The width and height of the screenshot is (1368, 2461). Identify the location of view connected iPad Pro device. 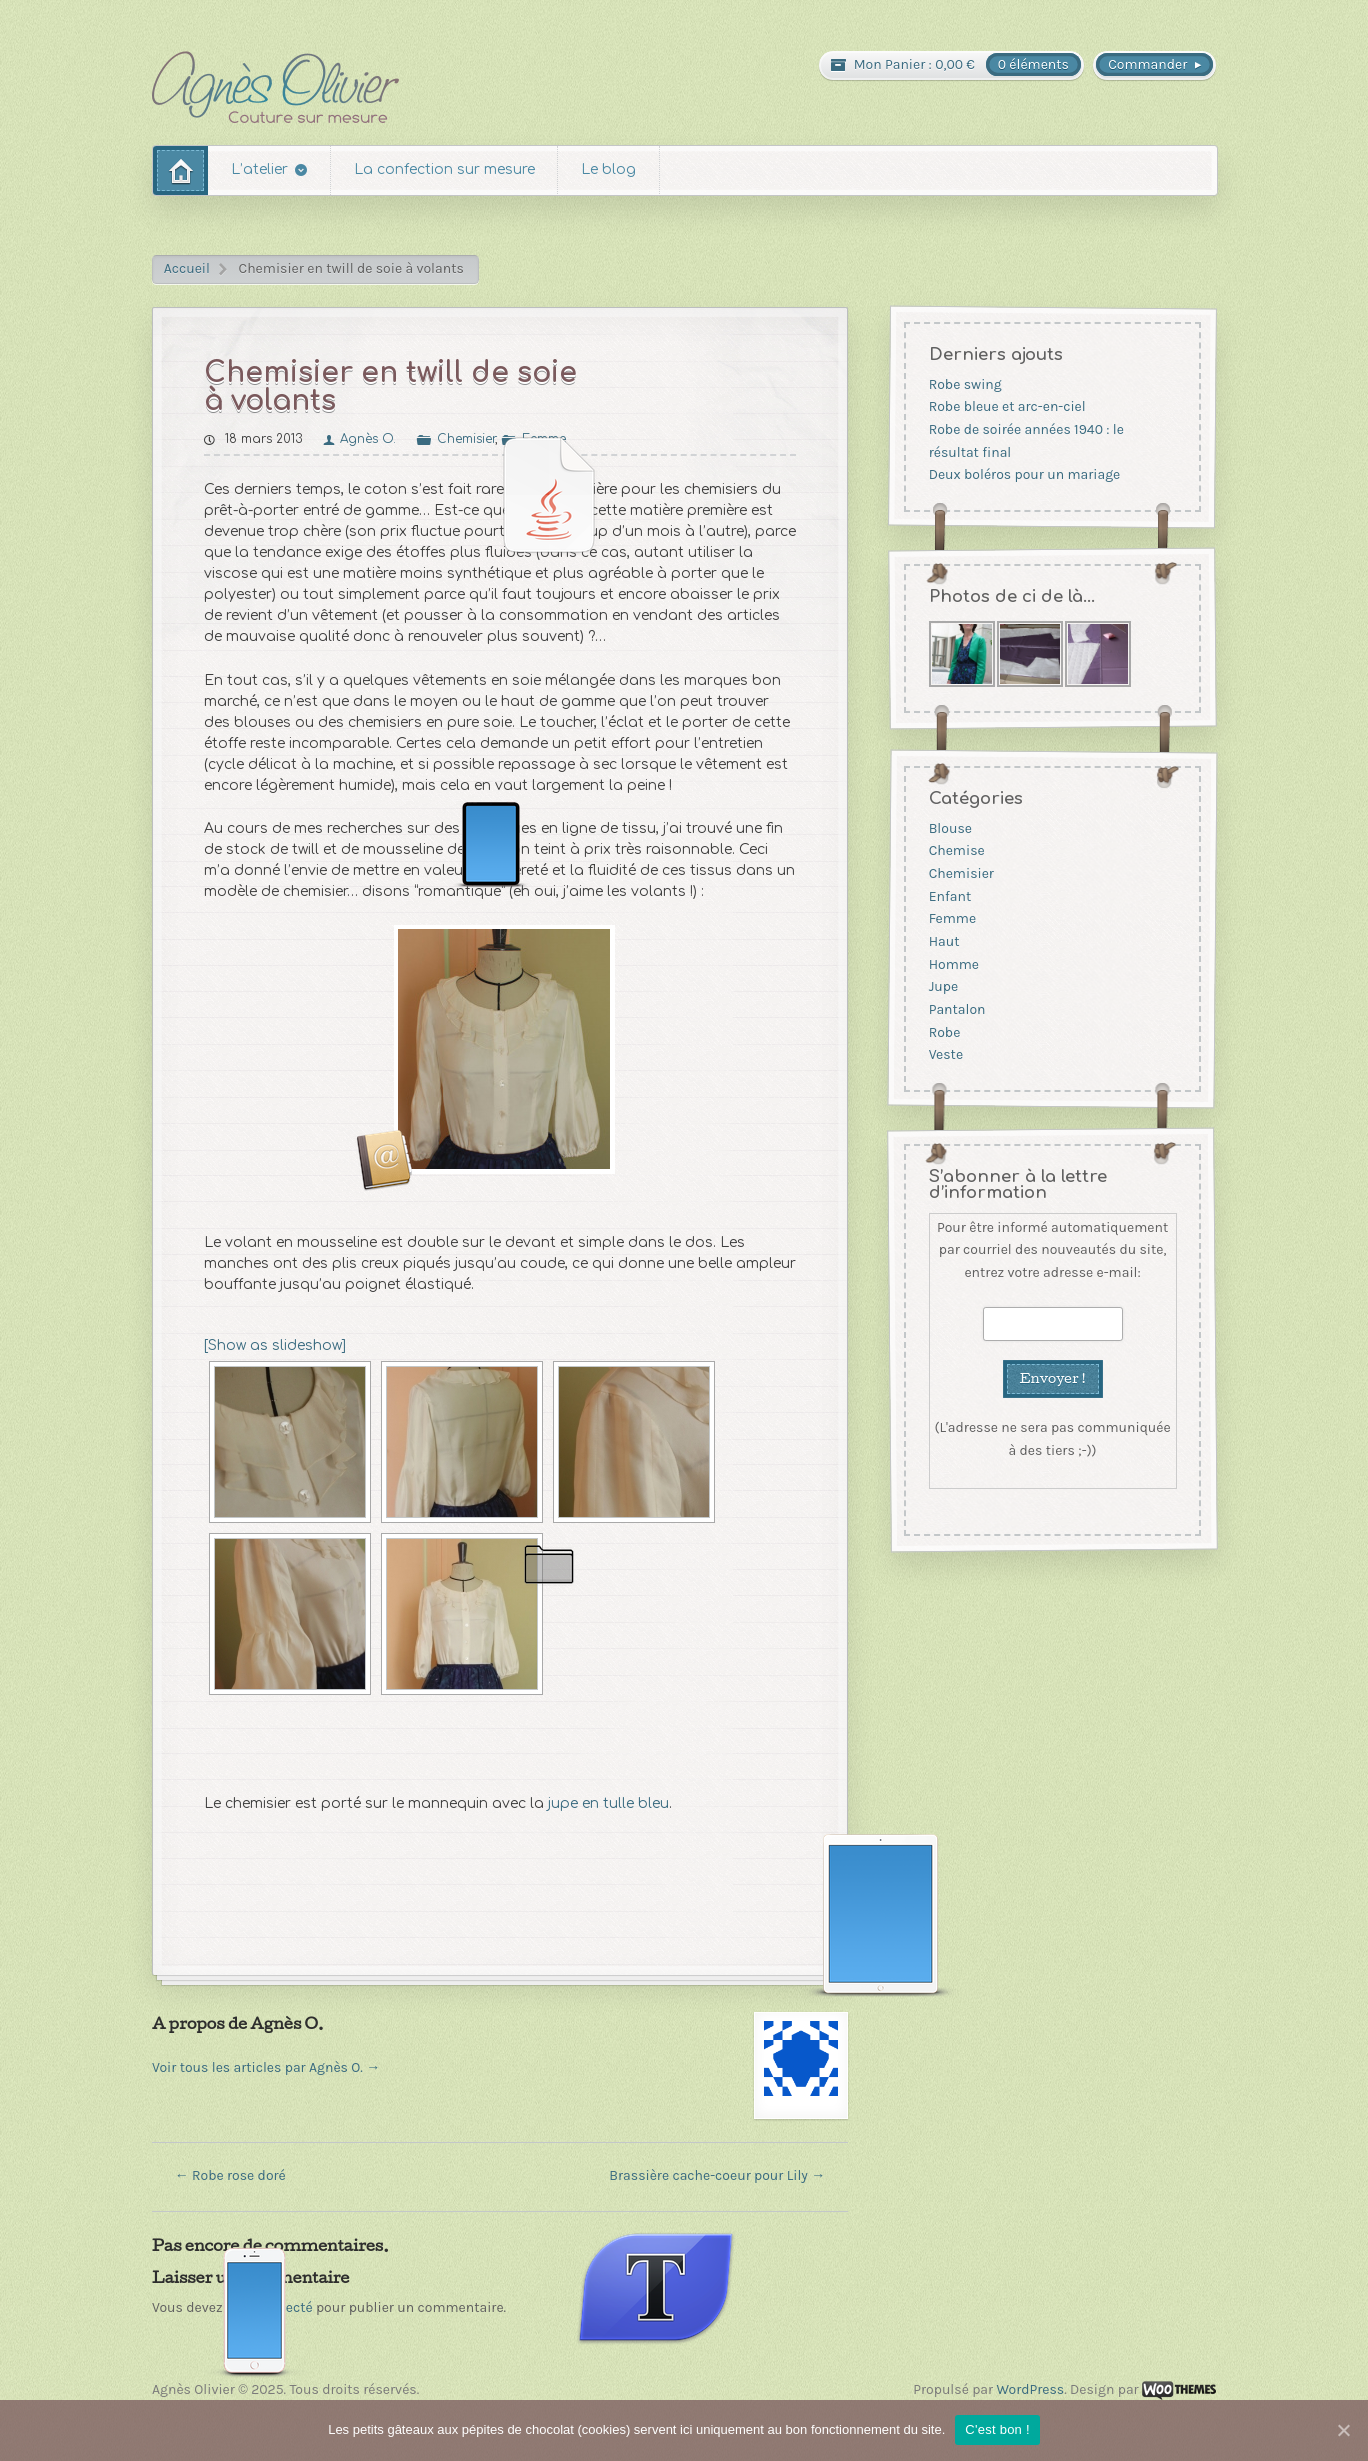
(880, 1914).